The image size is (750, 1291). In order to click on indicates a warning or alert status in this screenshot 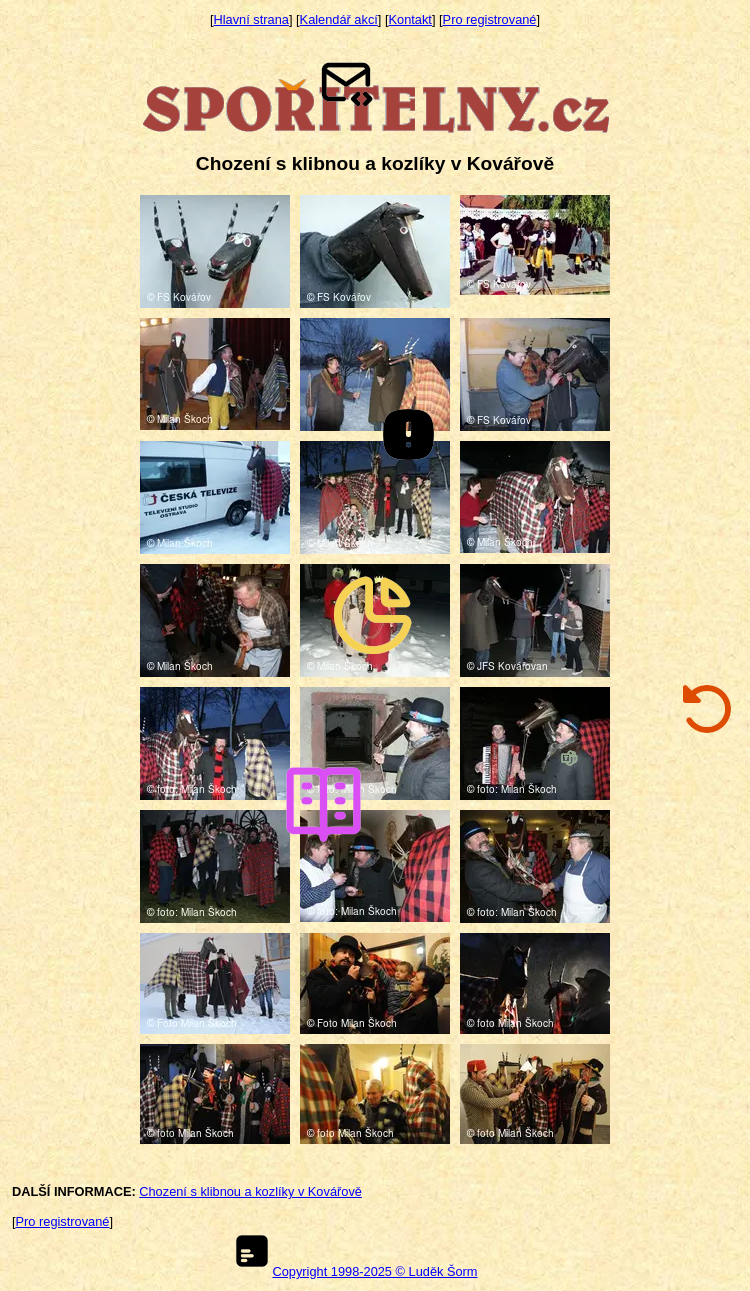, I will do `click(408, 434)`.